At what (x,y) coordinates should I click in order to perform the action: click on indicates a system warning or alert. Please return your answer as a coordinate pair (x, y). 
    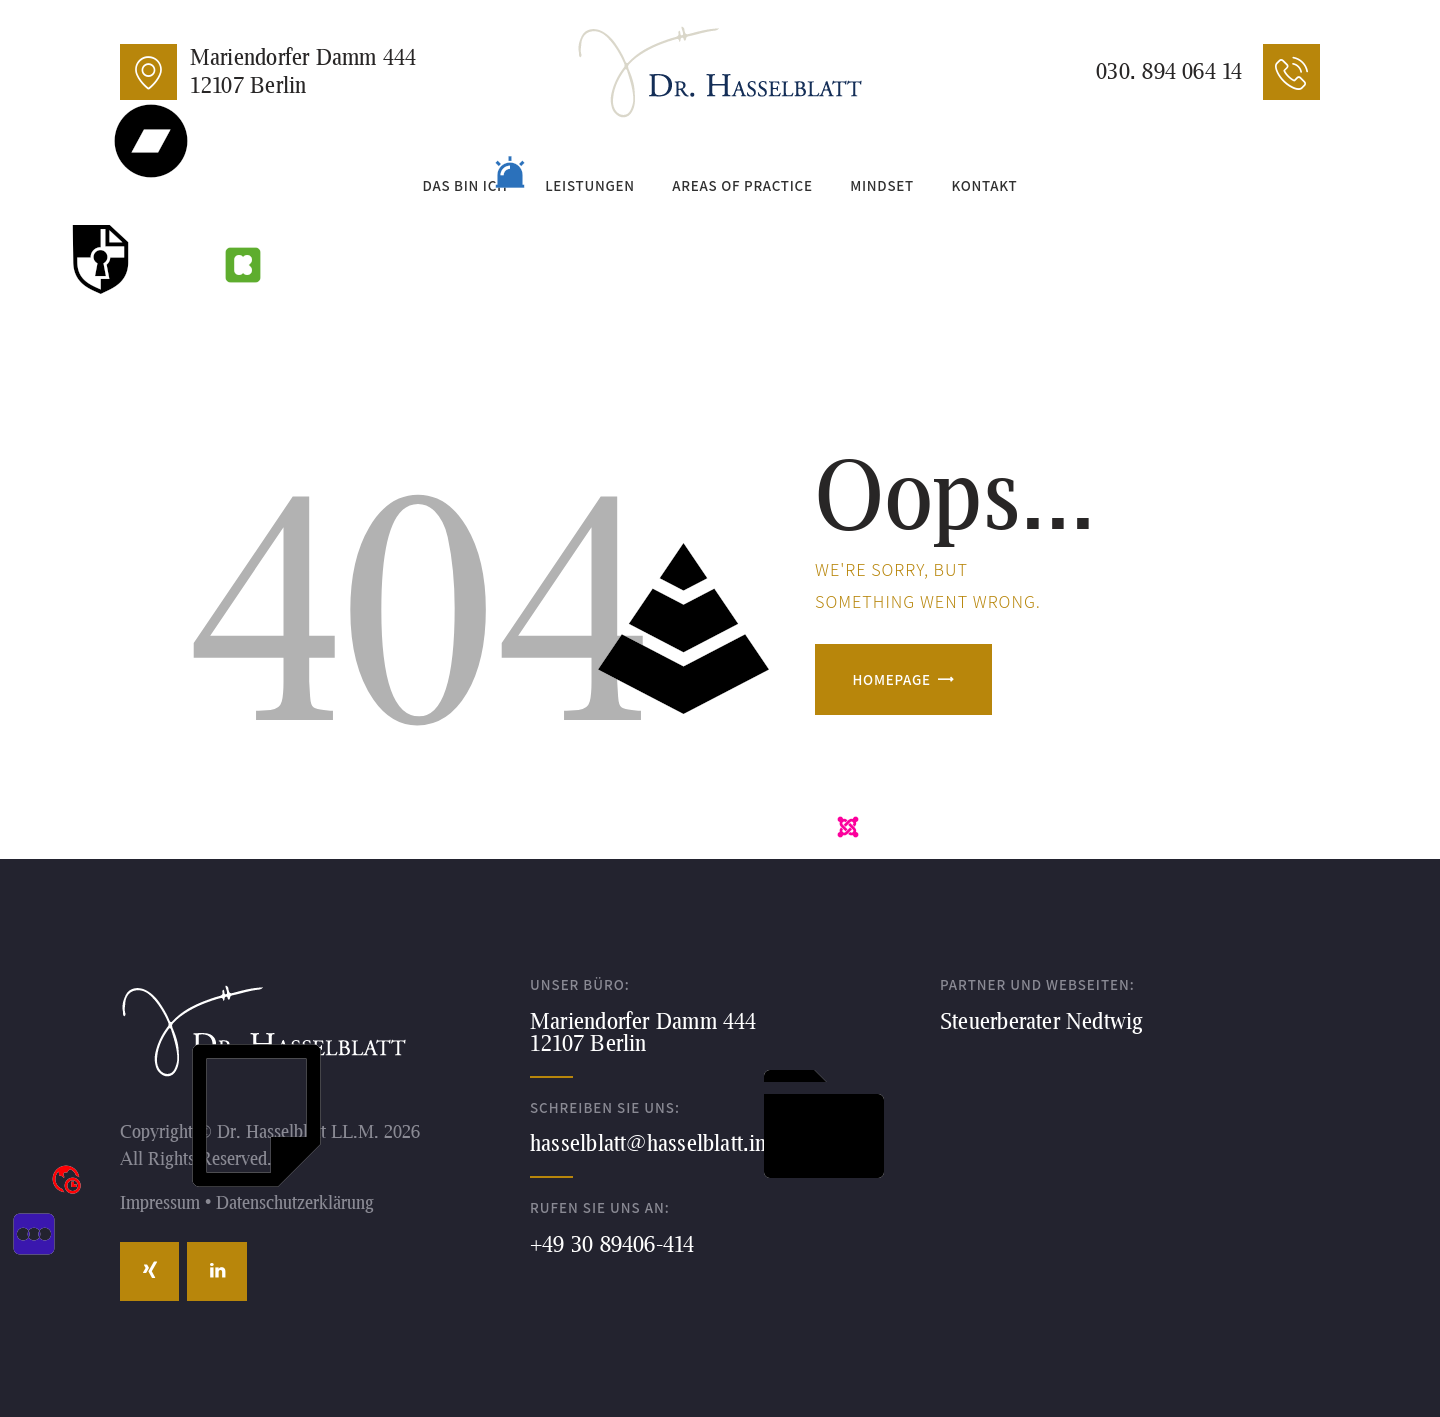
    Looking at the image, I should click on (510, 172).